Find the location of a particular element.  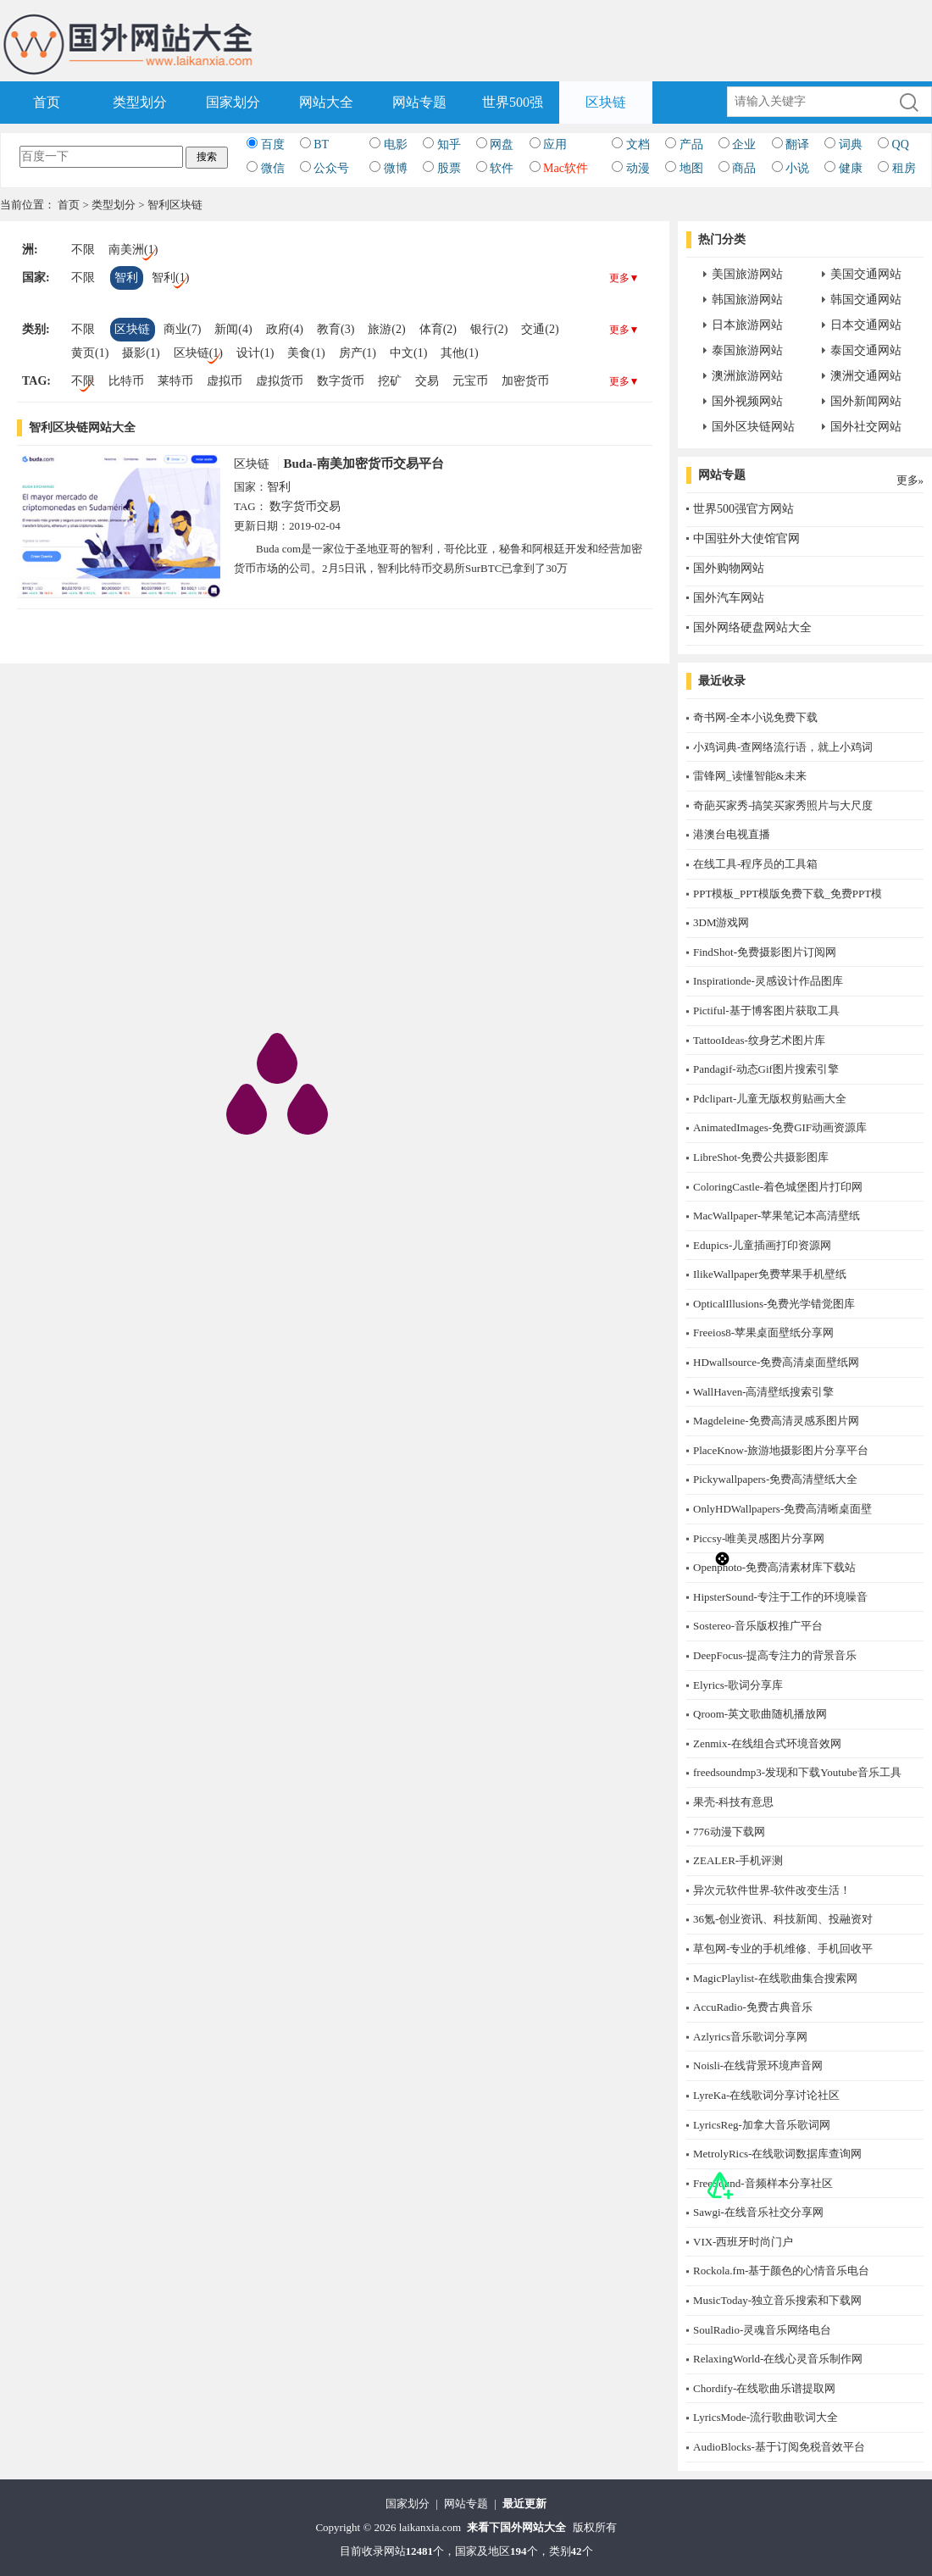

add a new 3D object or shape is located at coordinates (719, 2185).